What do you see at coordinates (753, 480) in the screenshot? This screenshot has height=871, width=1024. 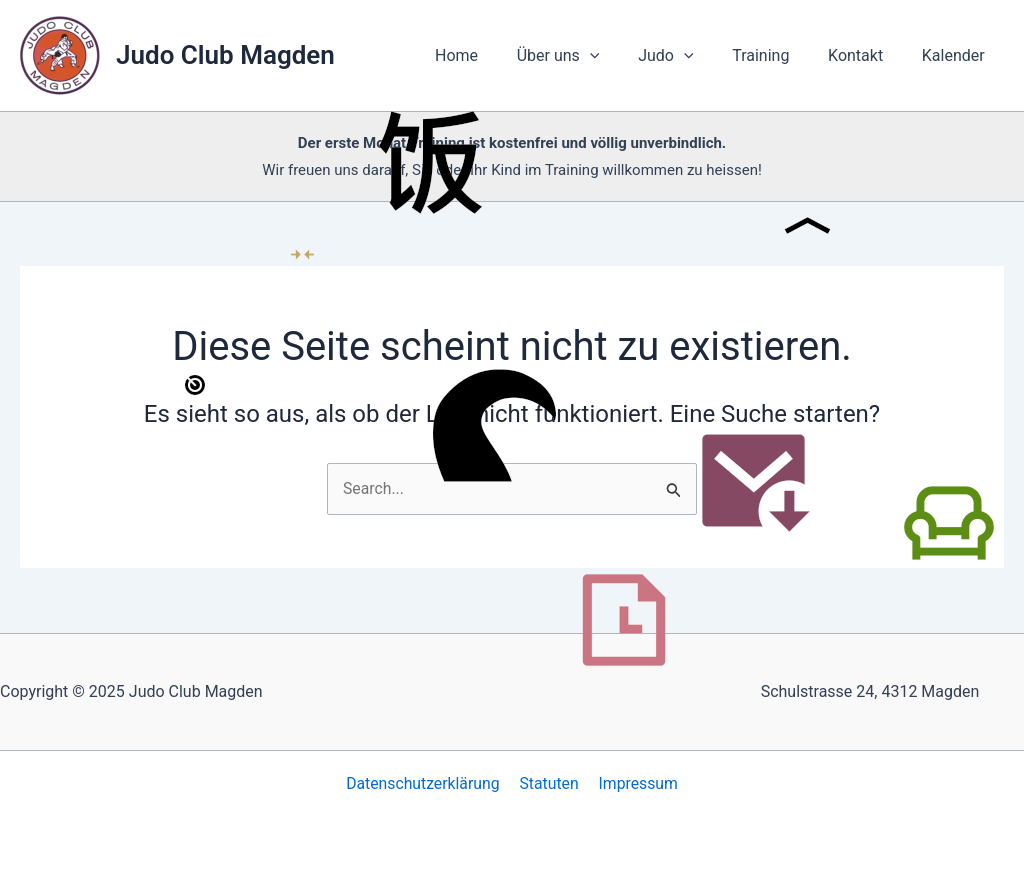 I see `download email or message attachment` at bounding box center [753, 480].